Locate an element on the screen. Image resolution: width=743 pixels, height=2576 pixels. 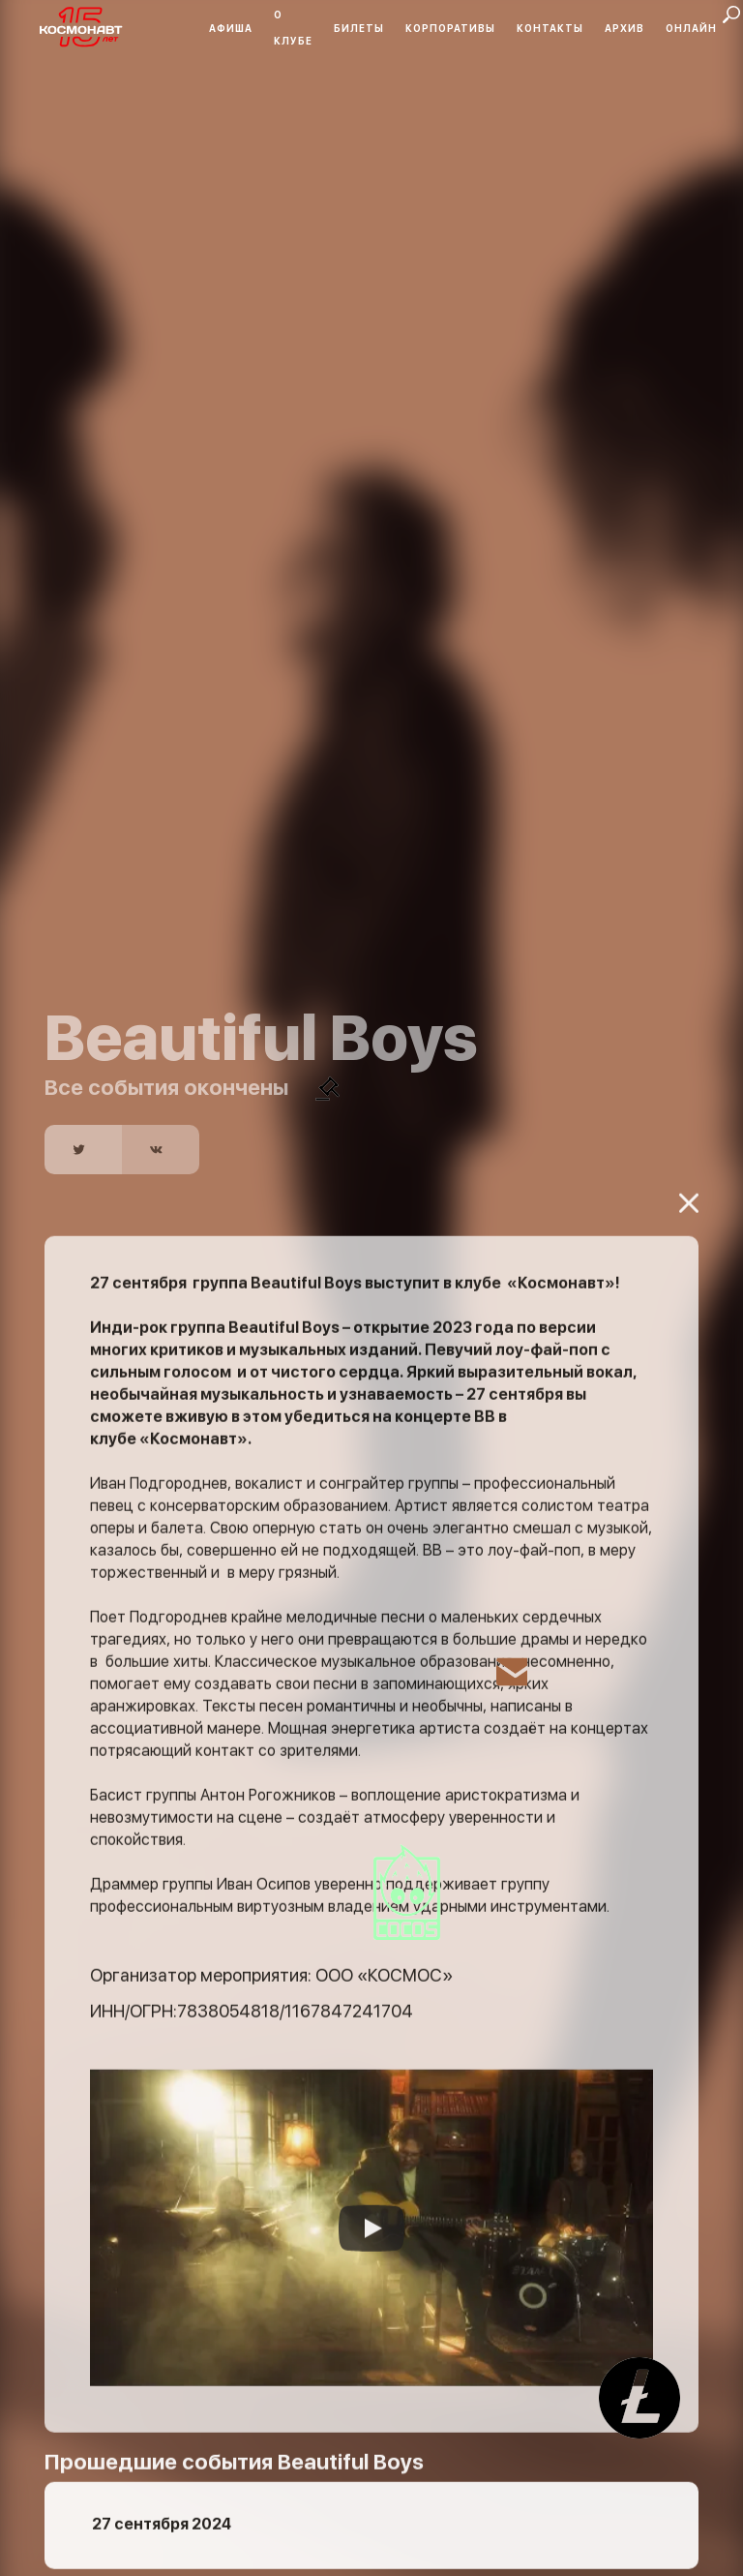
cocos game engine logo is located at coordinates (406, 1892).